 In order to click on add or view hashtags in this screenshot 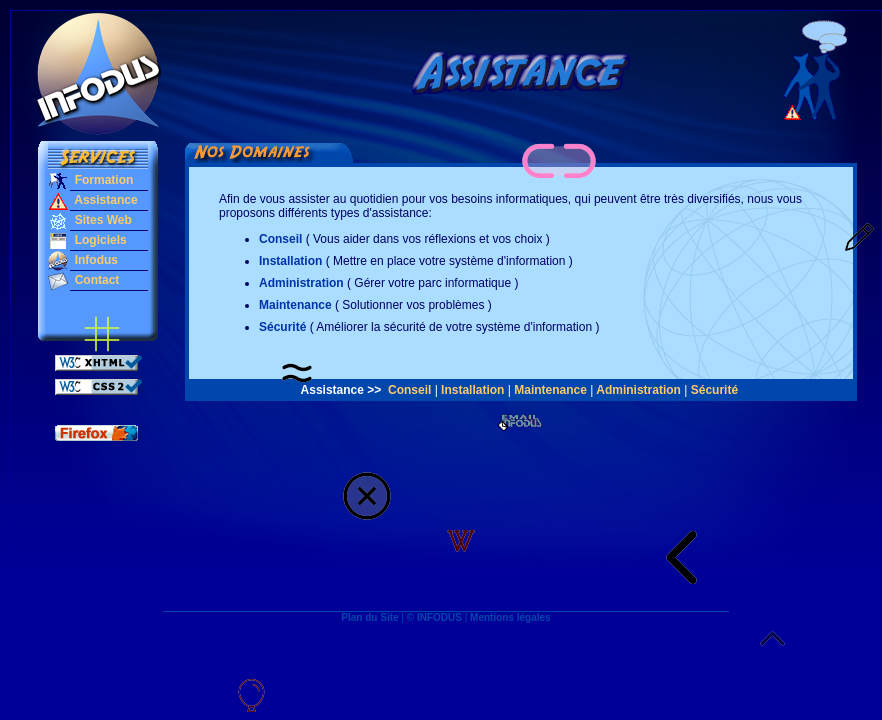, I will do `click(102, 334)`.